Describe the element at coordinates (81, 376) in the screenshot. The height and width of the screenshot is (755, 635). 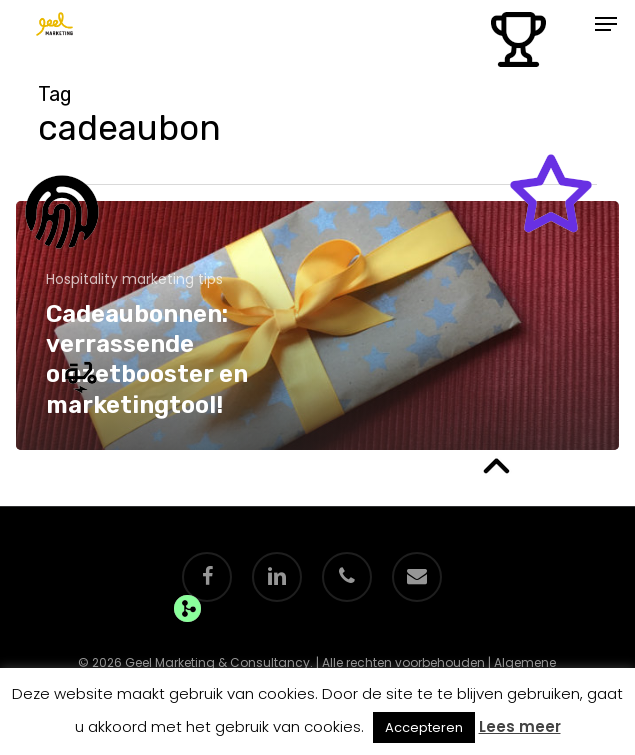
I see `select electric moped as transportation mode` at that location.